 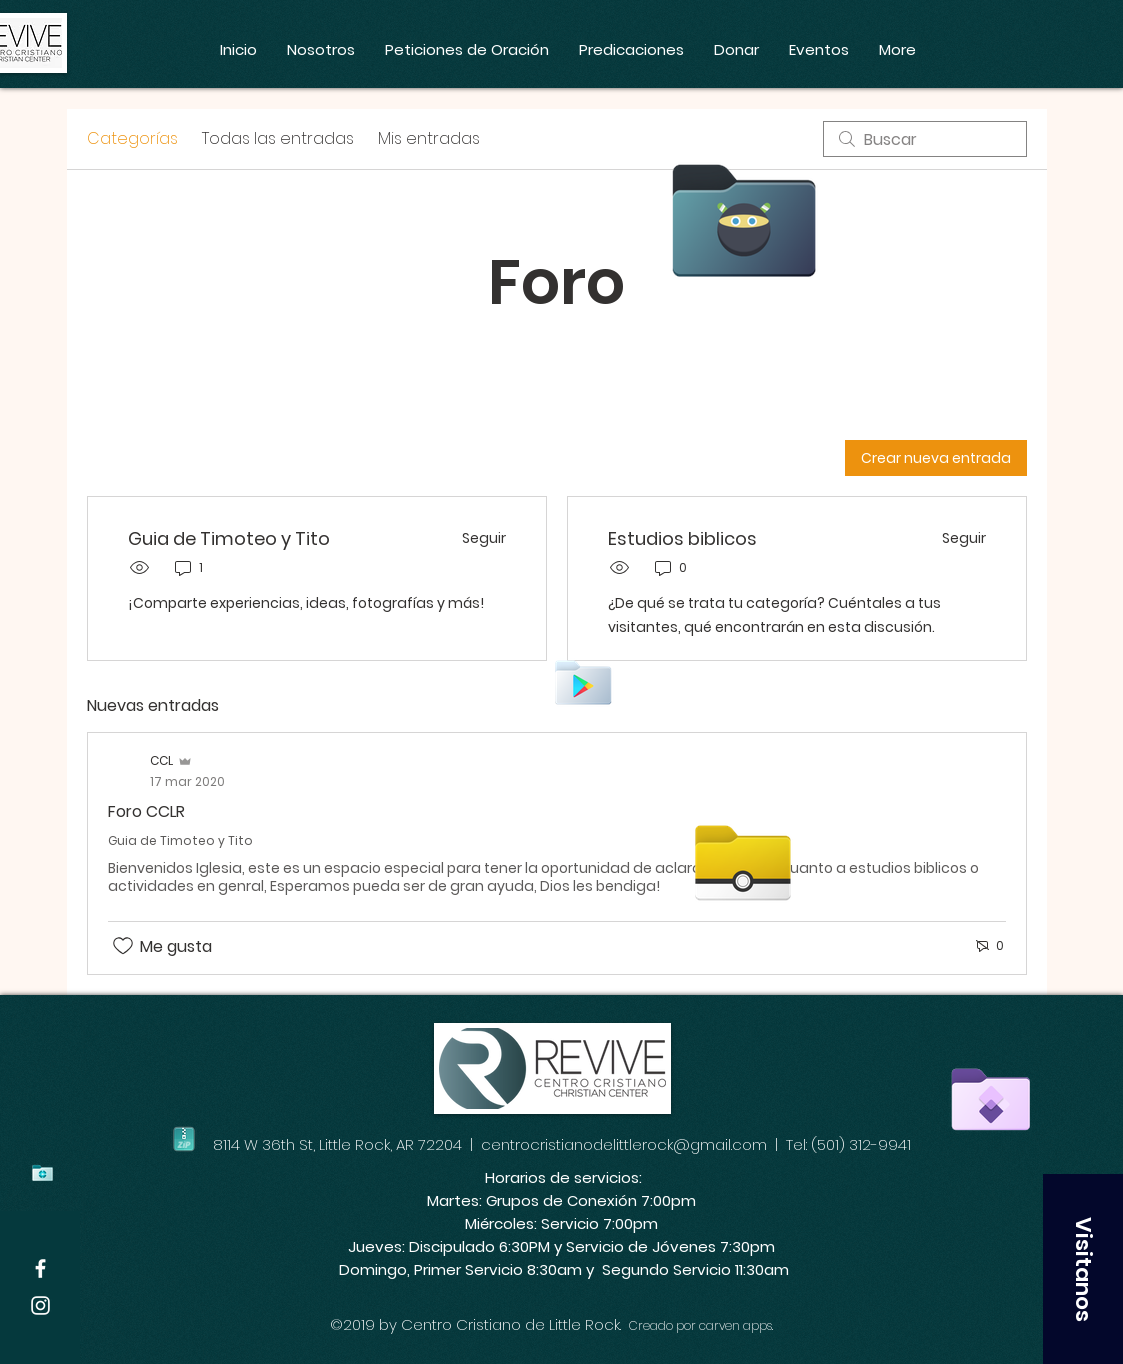 I want to click on a compressed zip file, so click(x=184, y=1139).